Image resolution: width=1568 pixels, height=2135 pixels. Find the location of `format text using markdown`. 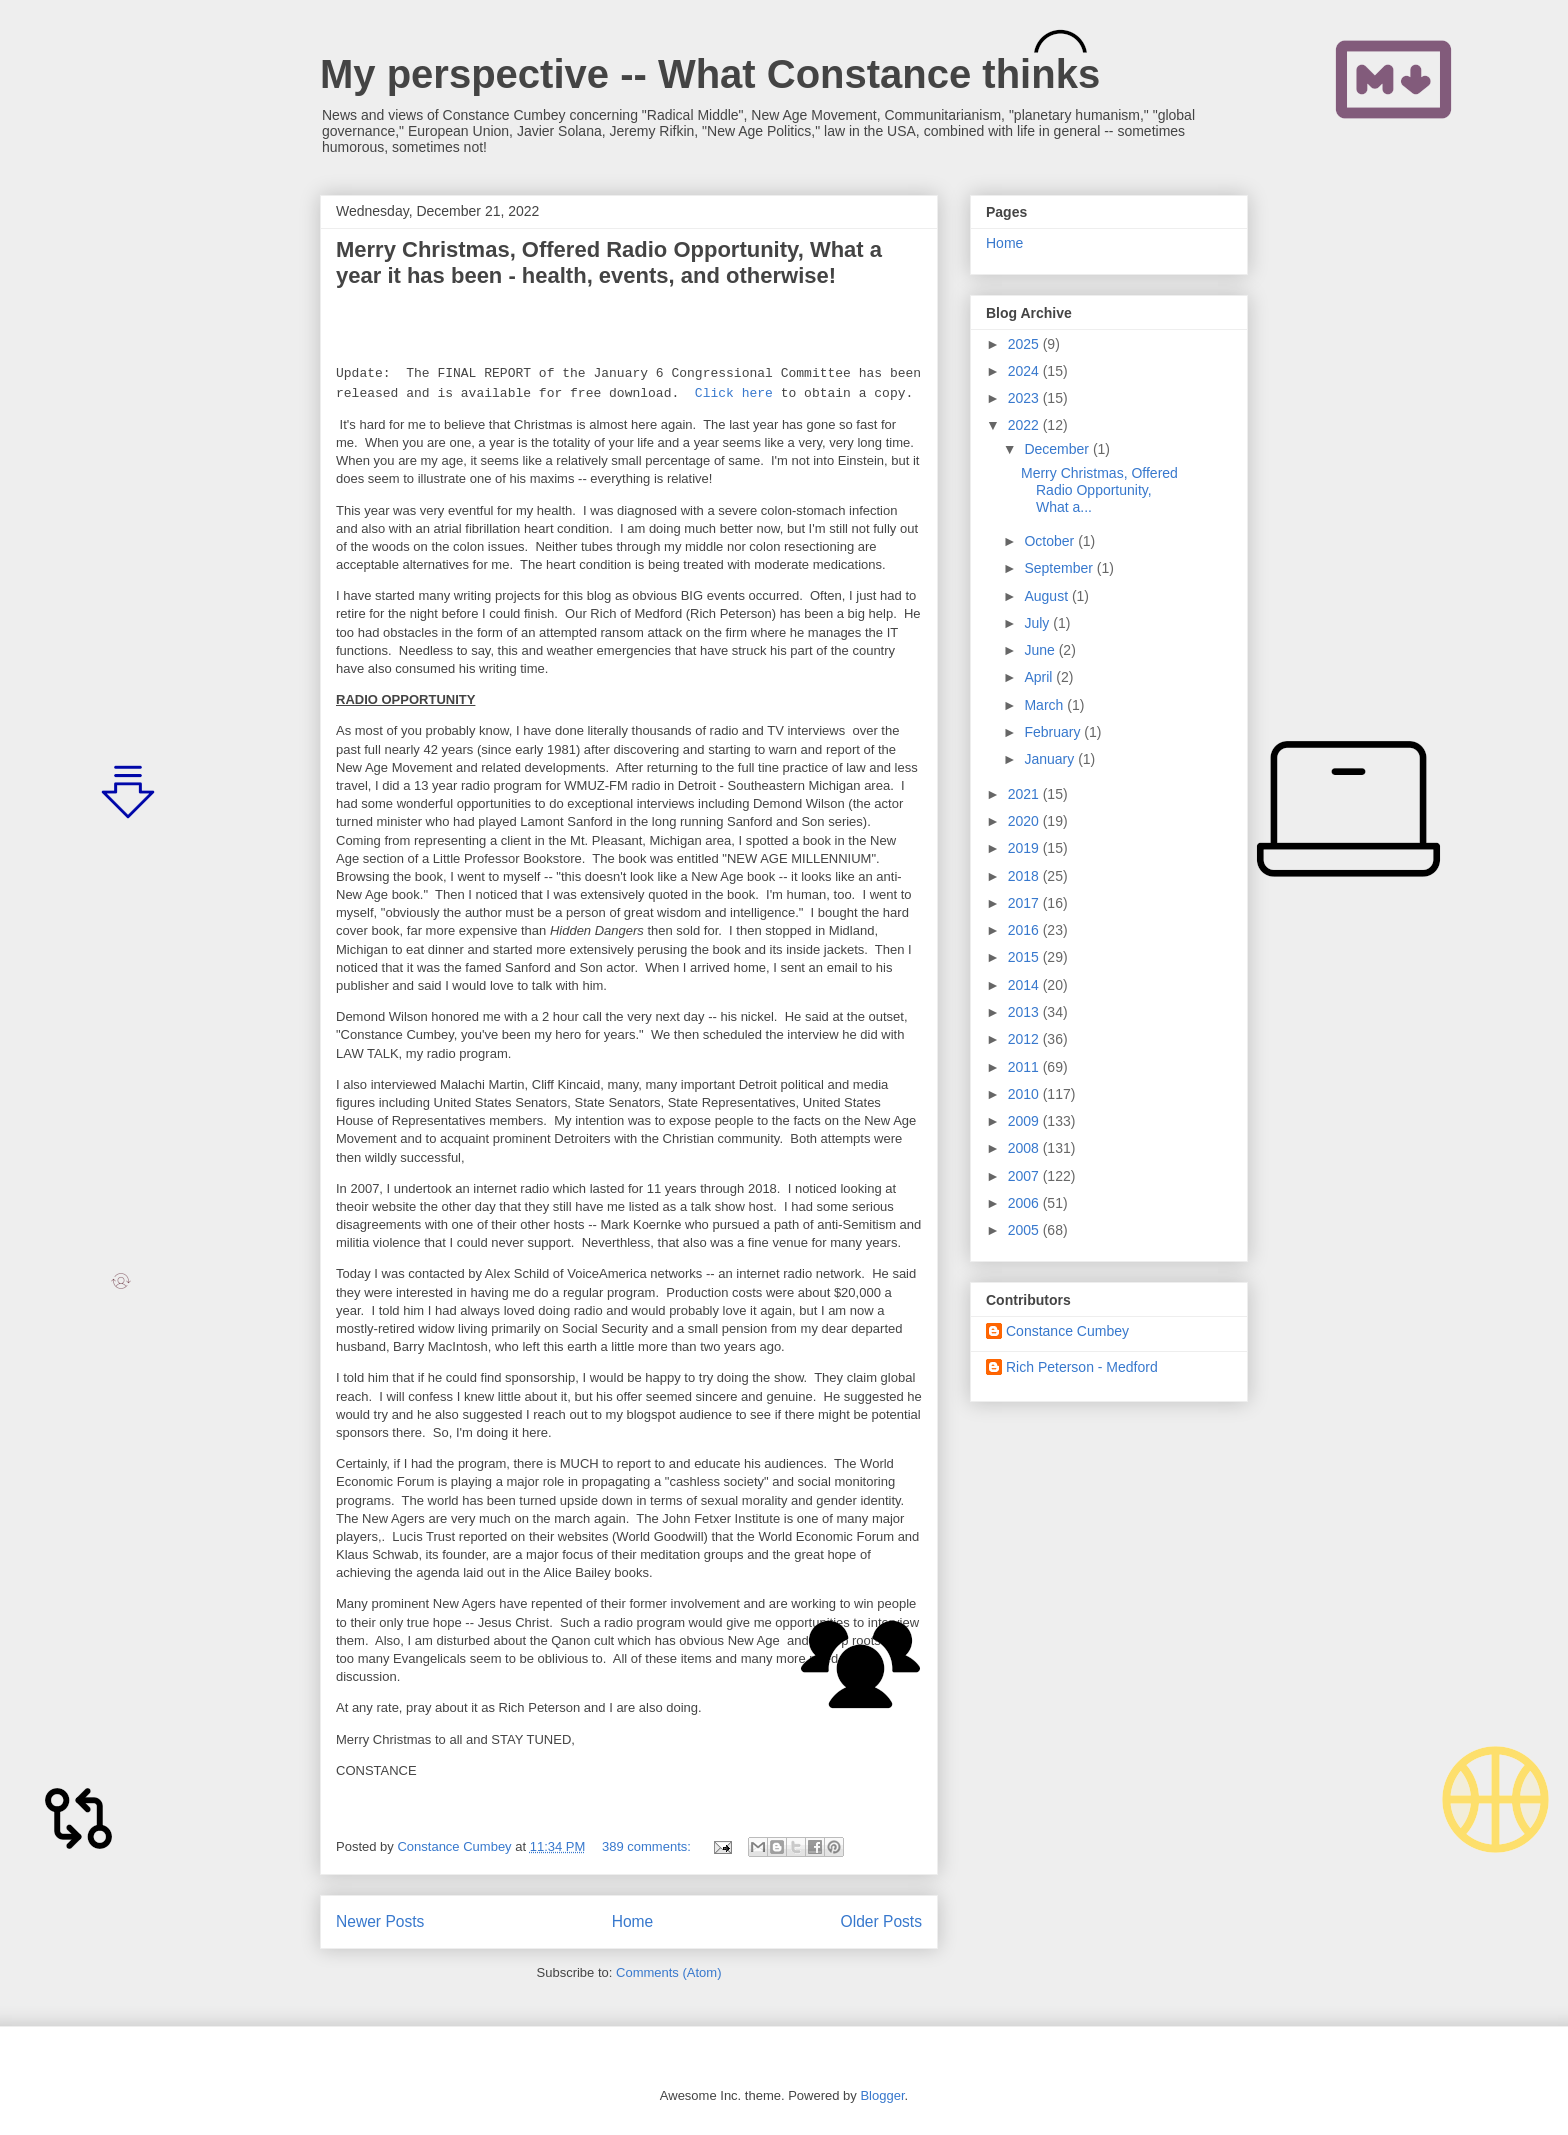

format text using markdown is located at coordinates (1393, 79).